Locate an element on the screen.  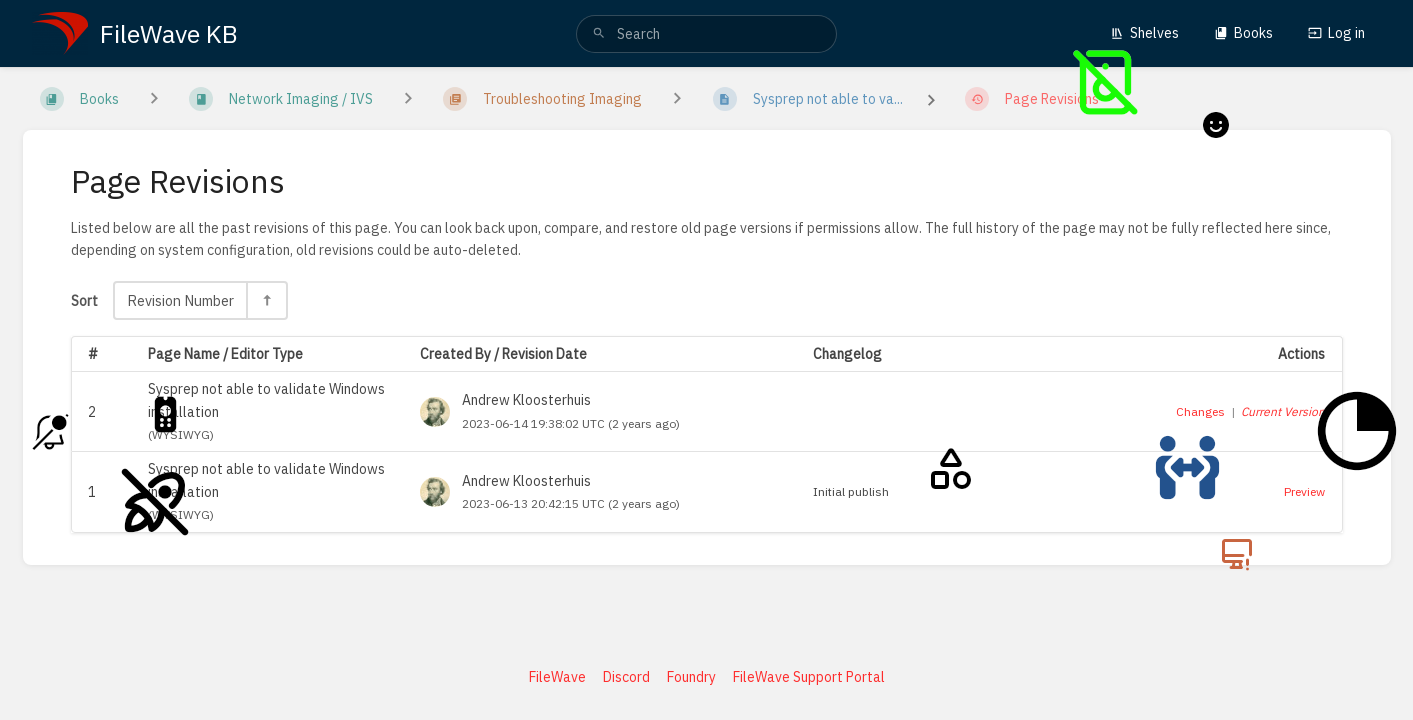
access shape tools or drawing options is located at coordinates (951, 469).